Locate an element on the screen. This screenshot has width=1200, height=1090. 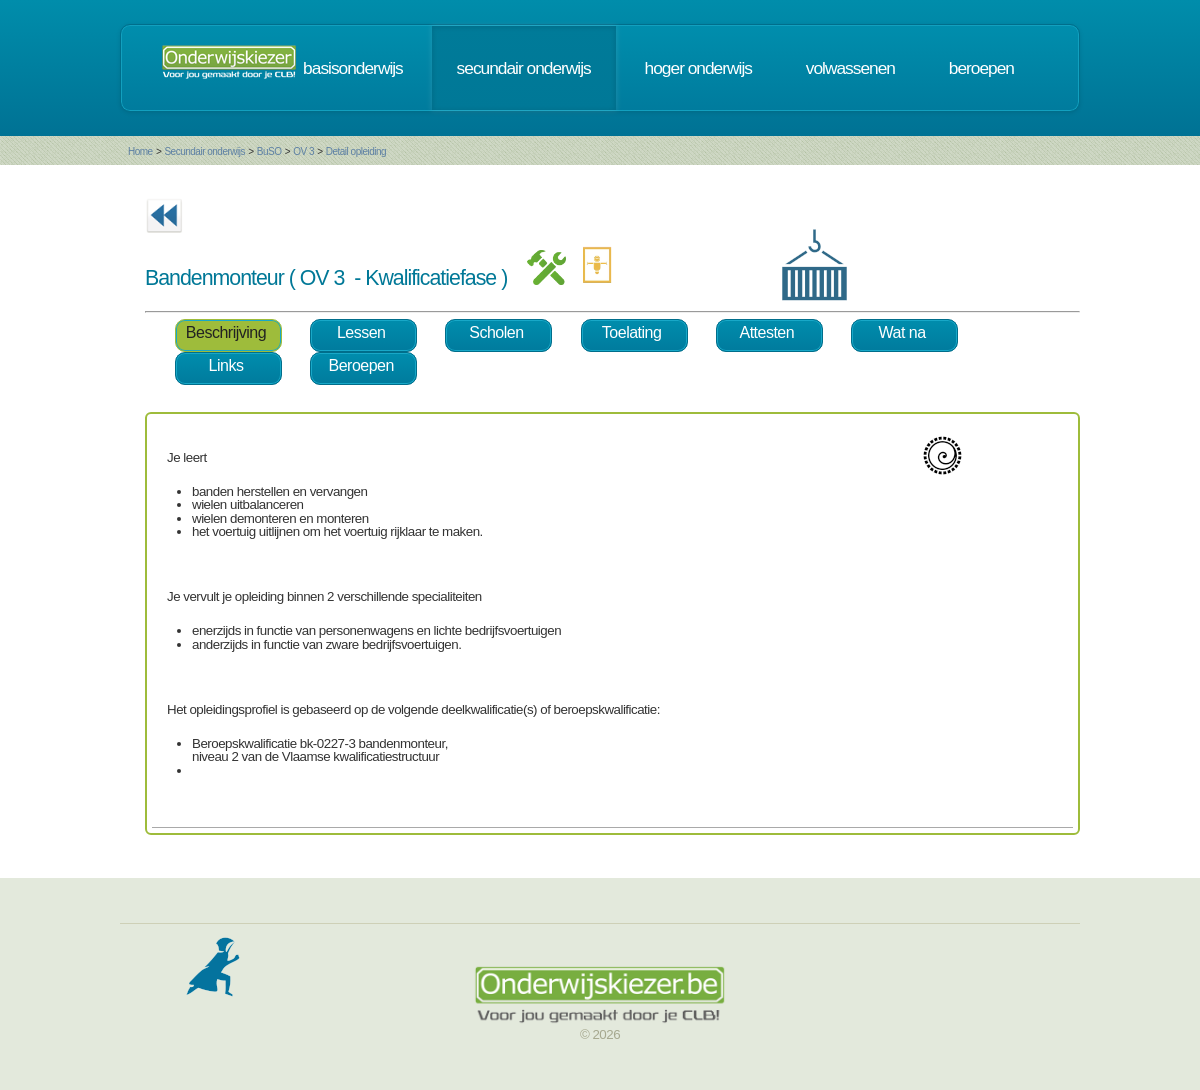
view inventory or storage contents is located at coordinates (814, 265).